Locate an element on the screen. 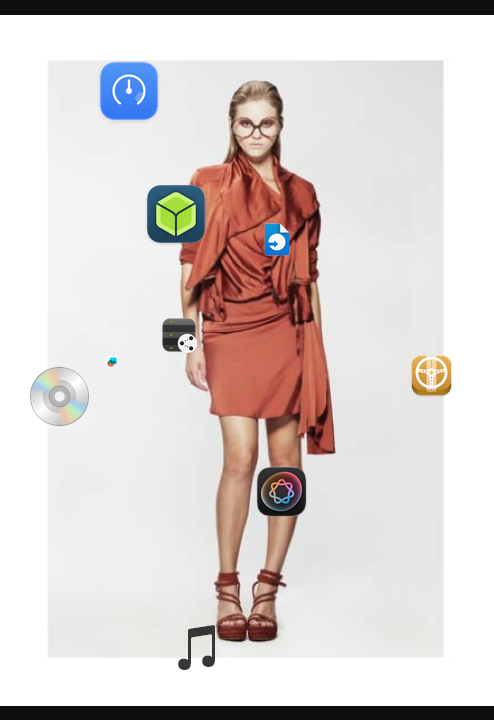 The height and width of the screenshot is (720, 494). open balenaEtcher to flash OS images to drives is located at coordinates (176, 214).